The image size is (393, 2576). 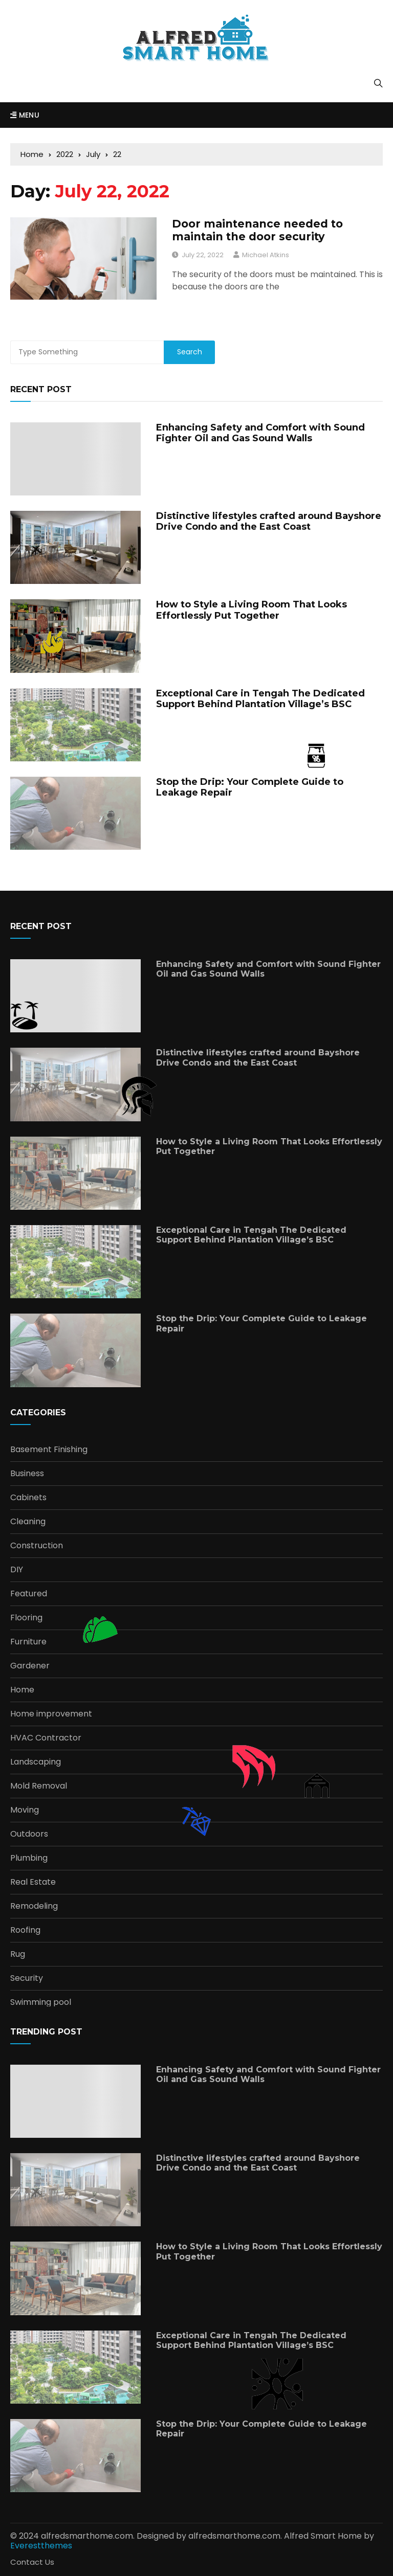 I want to click on honey or jam item in a game inventory, so click(x=316, y=756).